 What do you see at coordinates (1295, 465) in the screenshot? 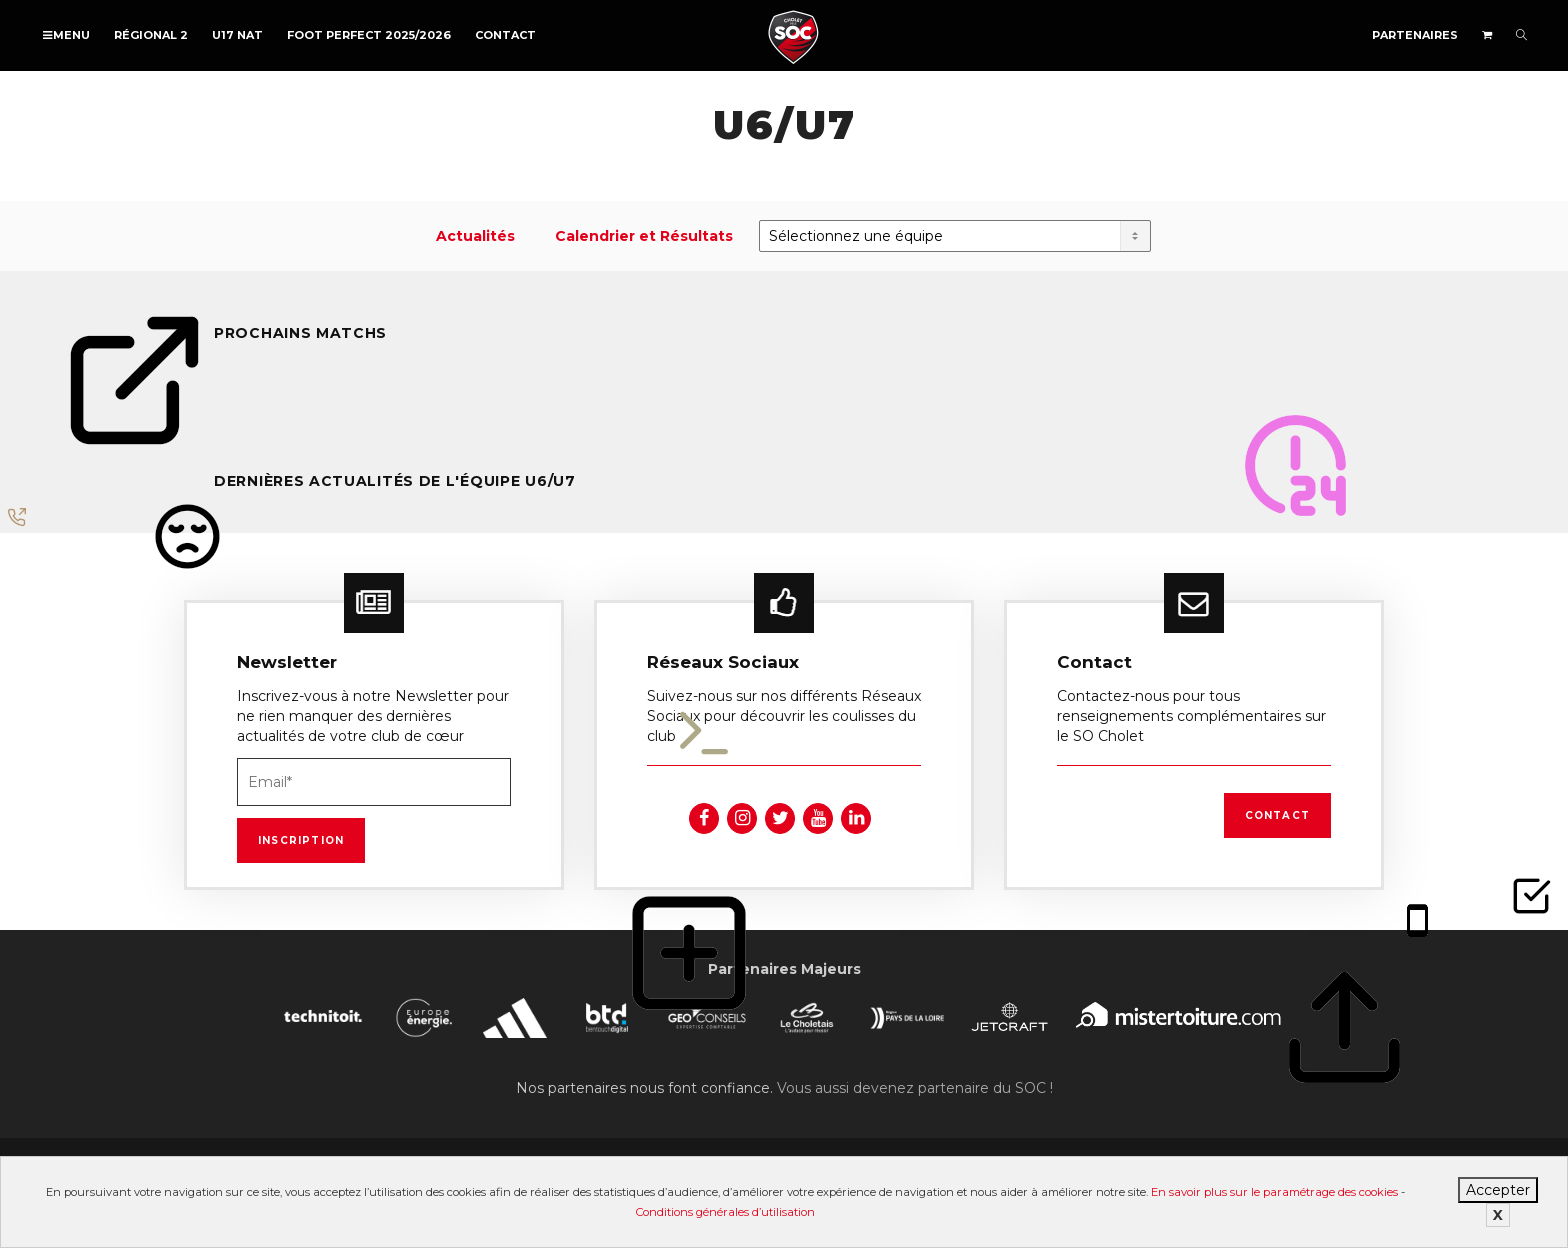
I see `indicates 24-hour availability or service` at bounding box center [1295, 465].